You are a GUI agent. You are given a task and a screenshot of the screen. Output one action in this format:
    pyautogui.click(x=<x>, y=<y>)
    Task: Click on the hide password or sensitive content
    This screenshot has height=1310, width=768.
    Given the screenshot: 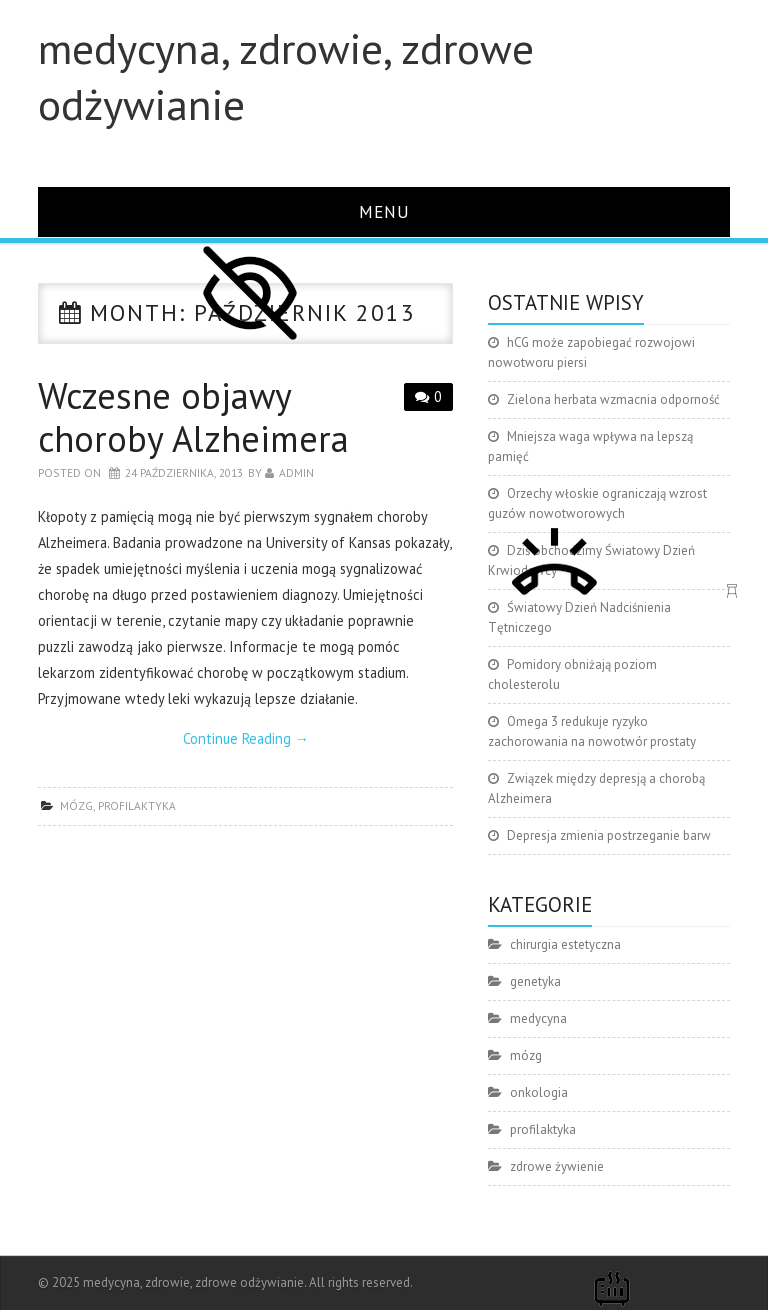 What is the action you would take?
    pyautogui.click(x=250, y=293)
    